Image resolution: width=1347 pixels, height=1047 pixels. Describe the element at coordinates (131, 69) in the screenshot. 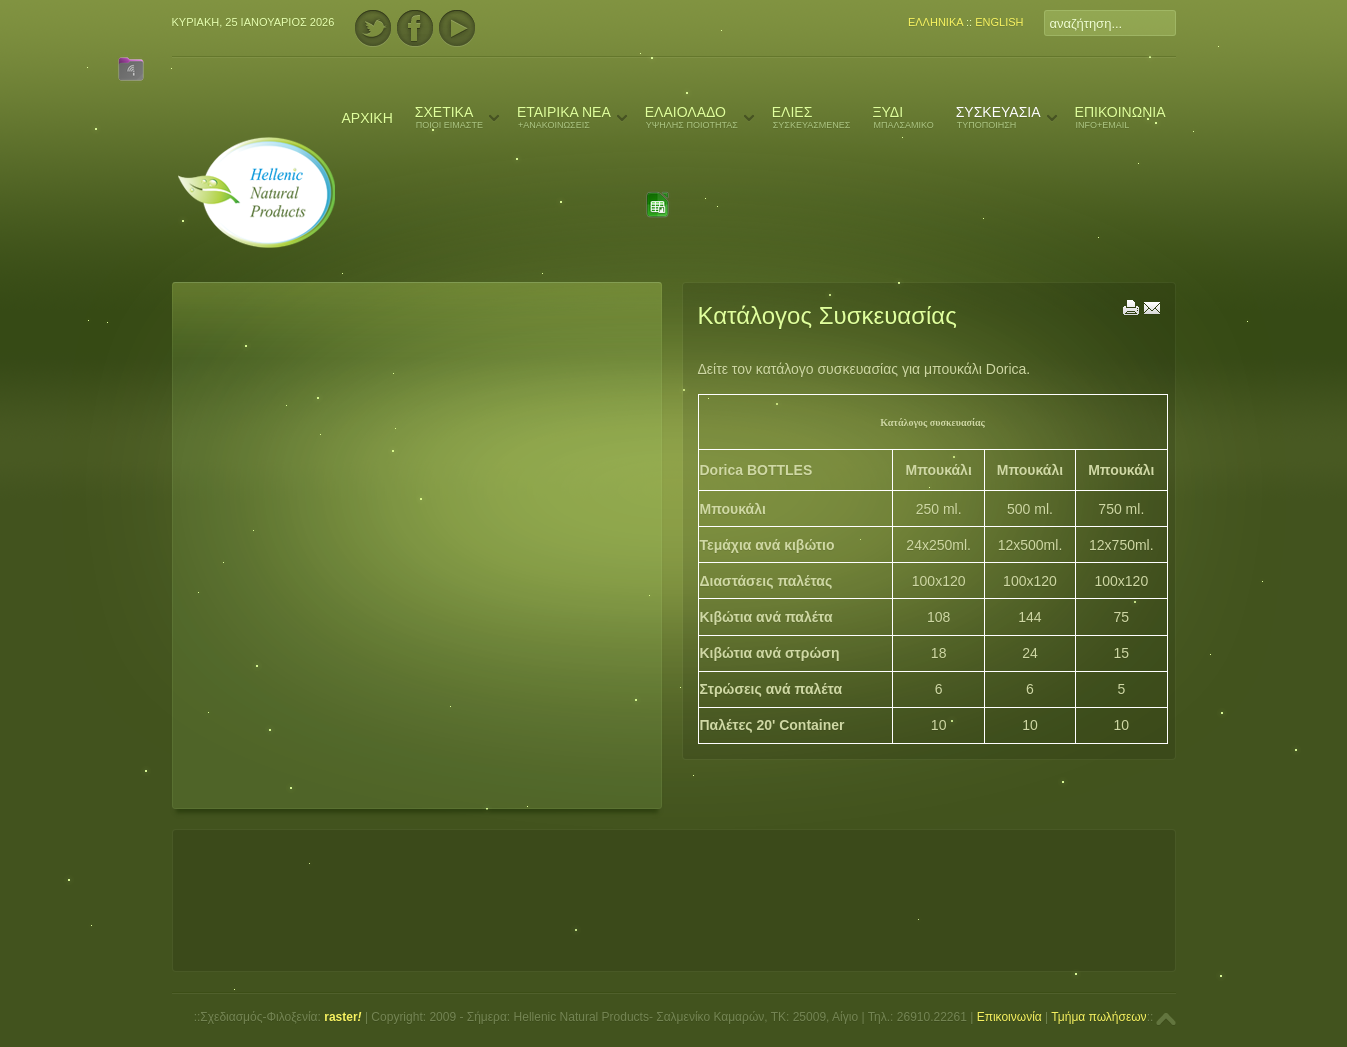

I see `open insync cloud sync folder` at that location.